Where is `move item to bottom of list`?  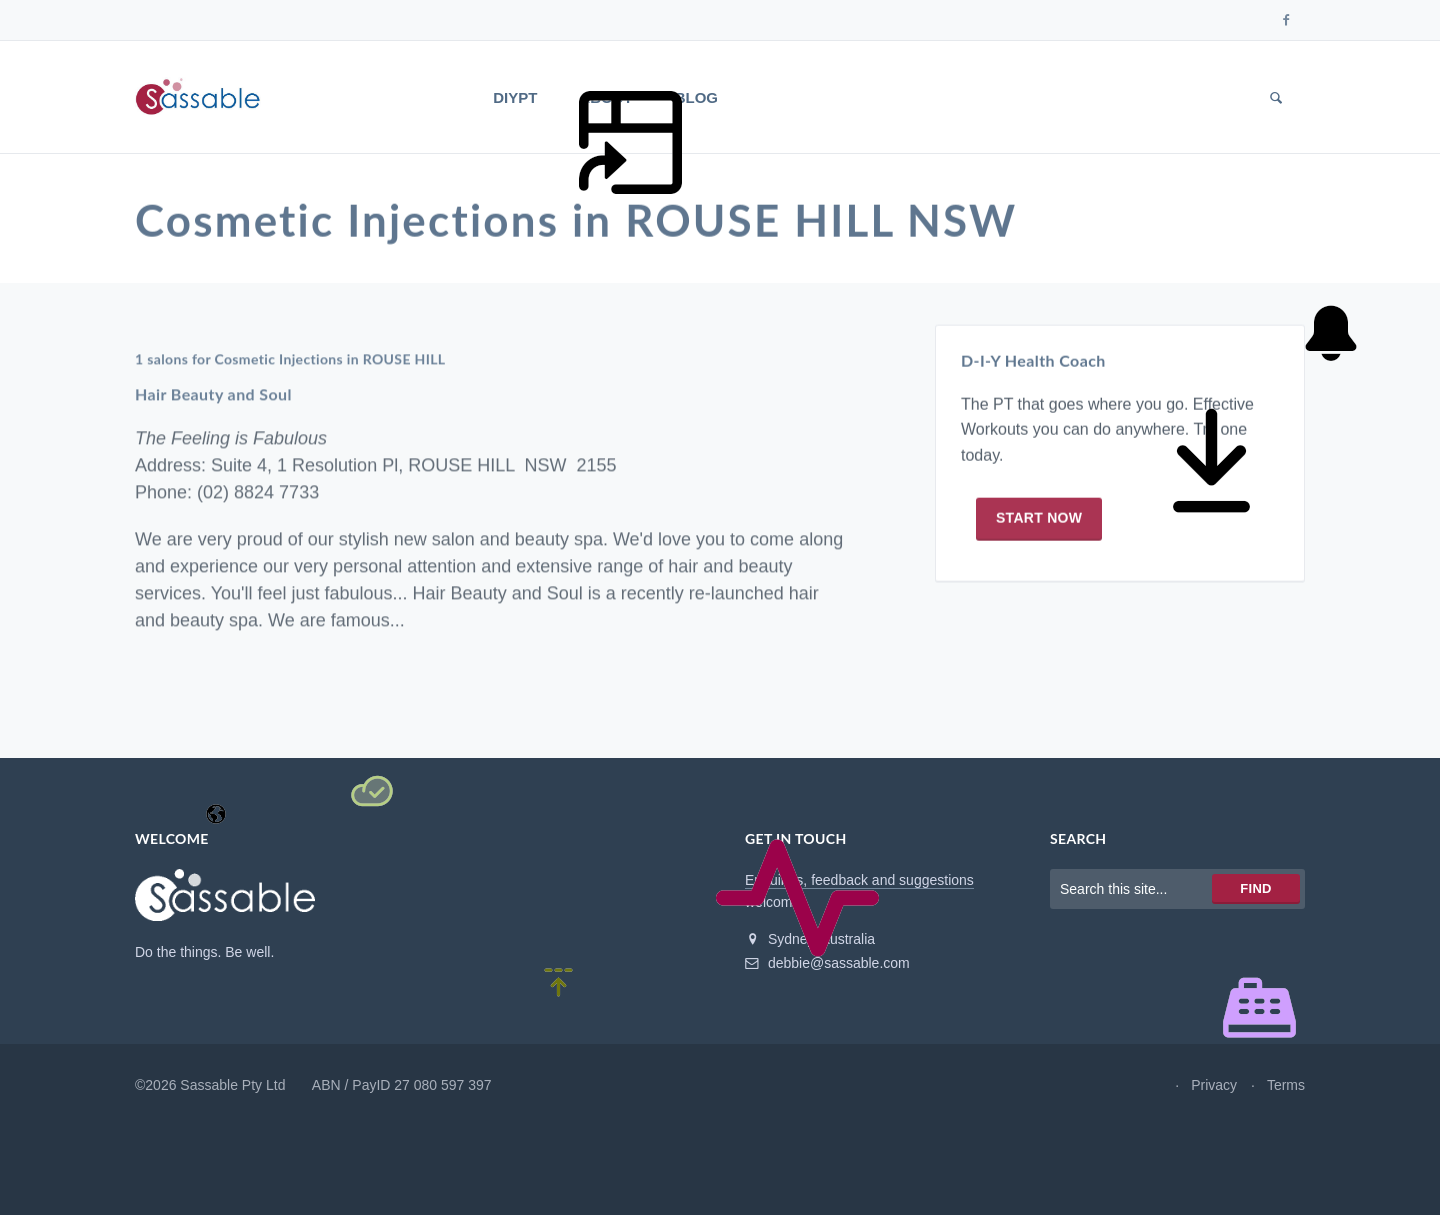 move item to bottom of list is located at coordinates (1211, 462).